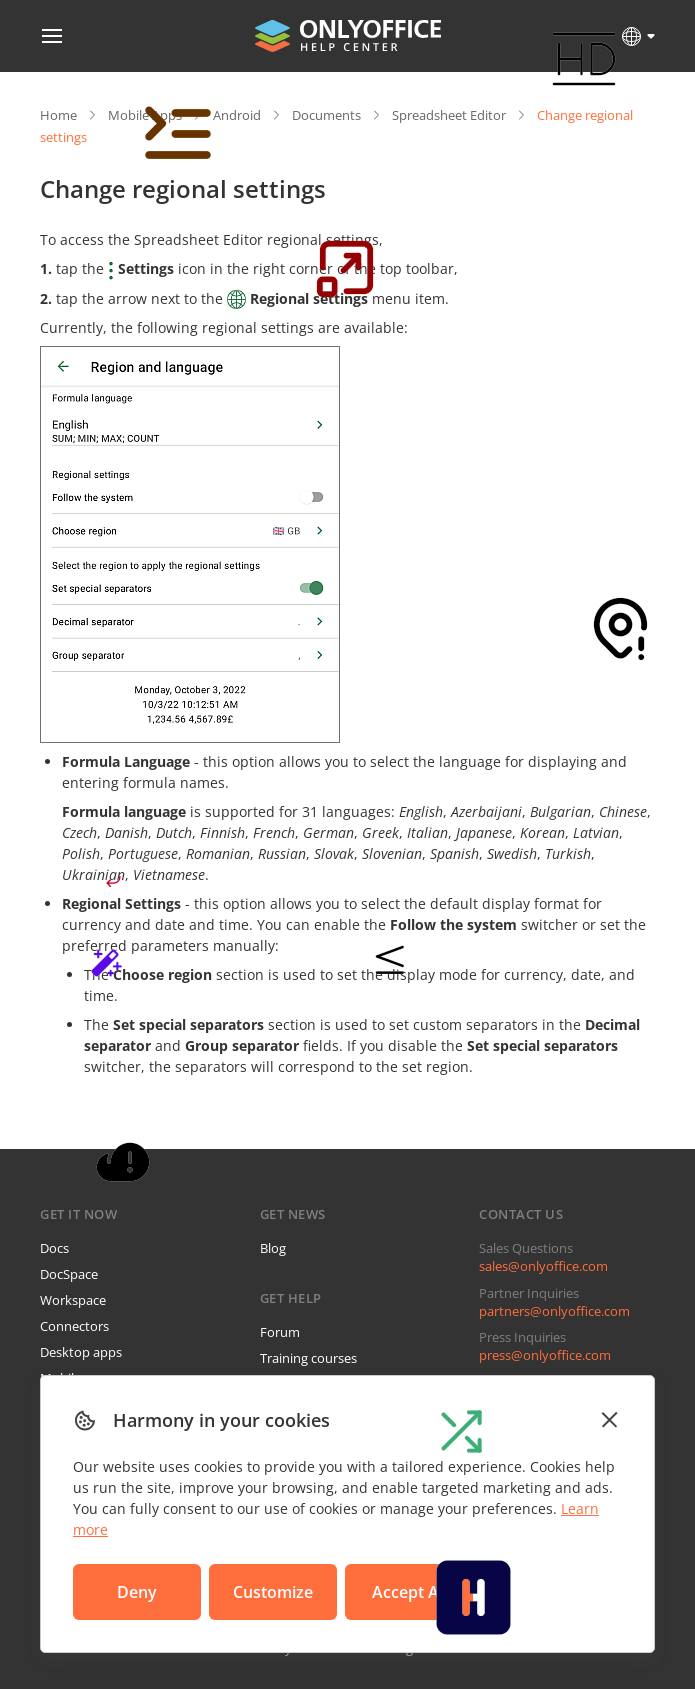  What do you see at coordinates (460, 1431) in the screenshot?
I see `shuffle playlist or queue order` at bounding box center [460, 1431].